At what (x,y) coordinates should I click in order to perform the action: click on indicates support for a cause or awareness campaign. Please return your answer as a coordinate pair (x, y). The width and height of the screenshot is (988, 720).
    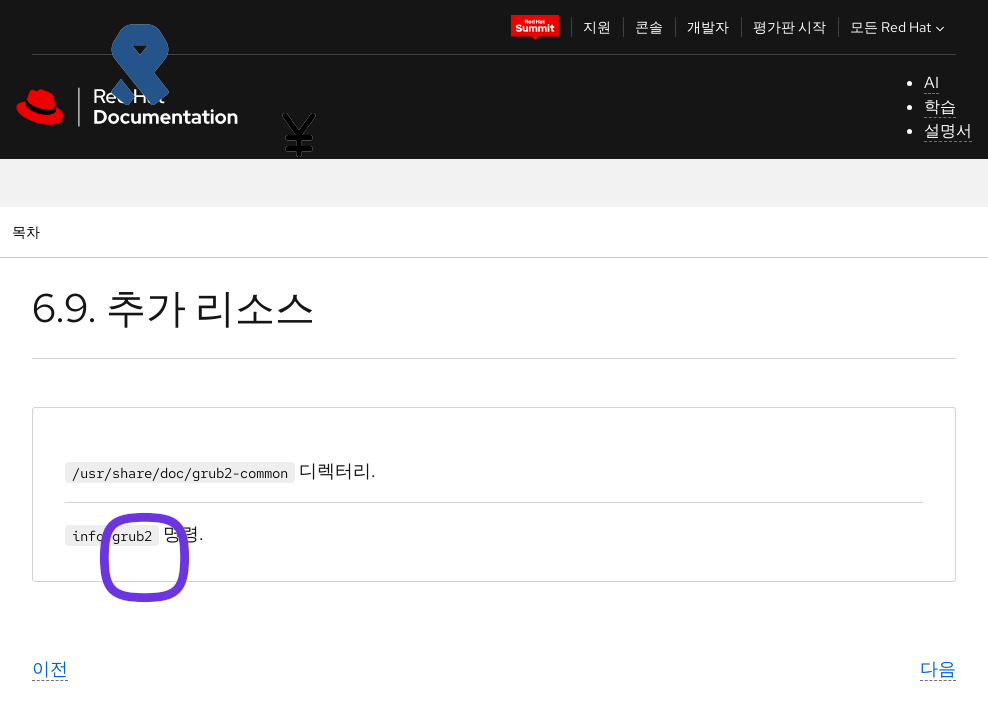
    Looking at the image, I should click on (140, 66).